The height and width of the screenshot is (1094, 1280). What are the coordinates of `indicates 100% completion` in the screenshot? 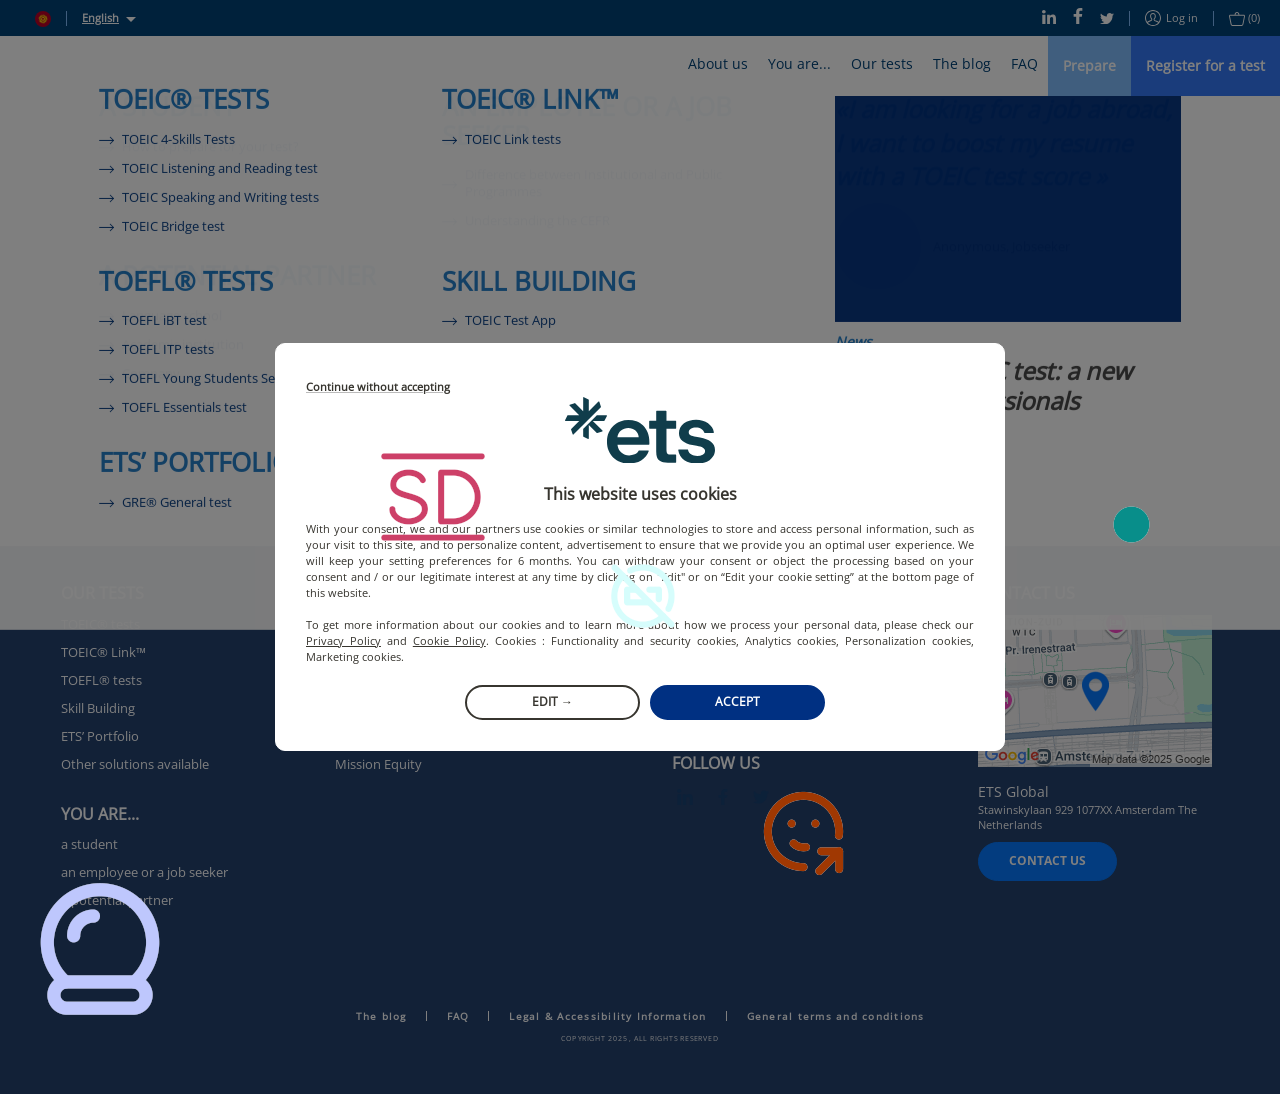 It's located at (1131, 524).